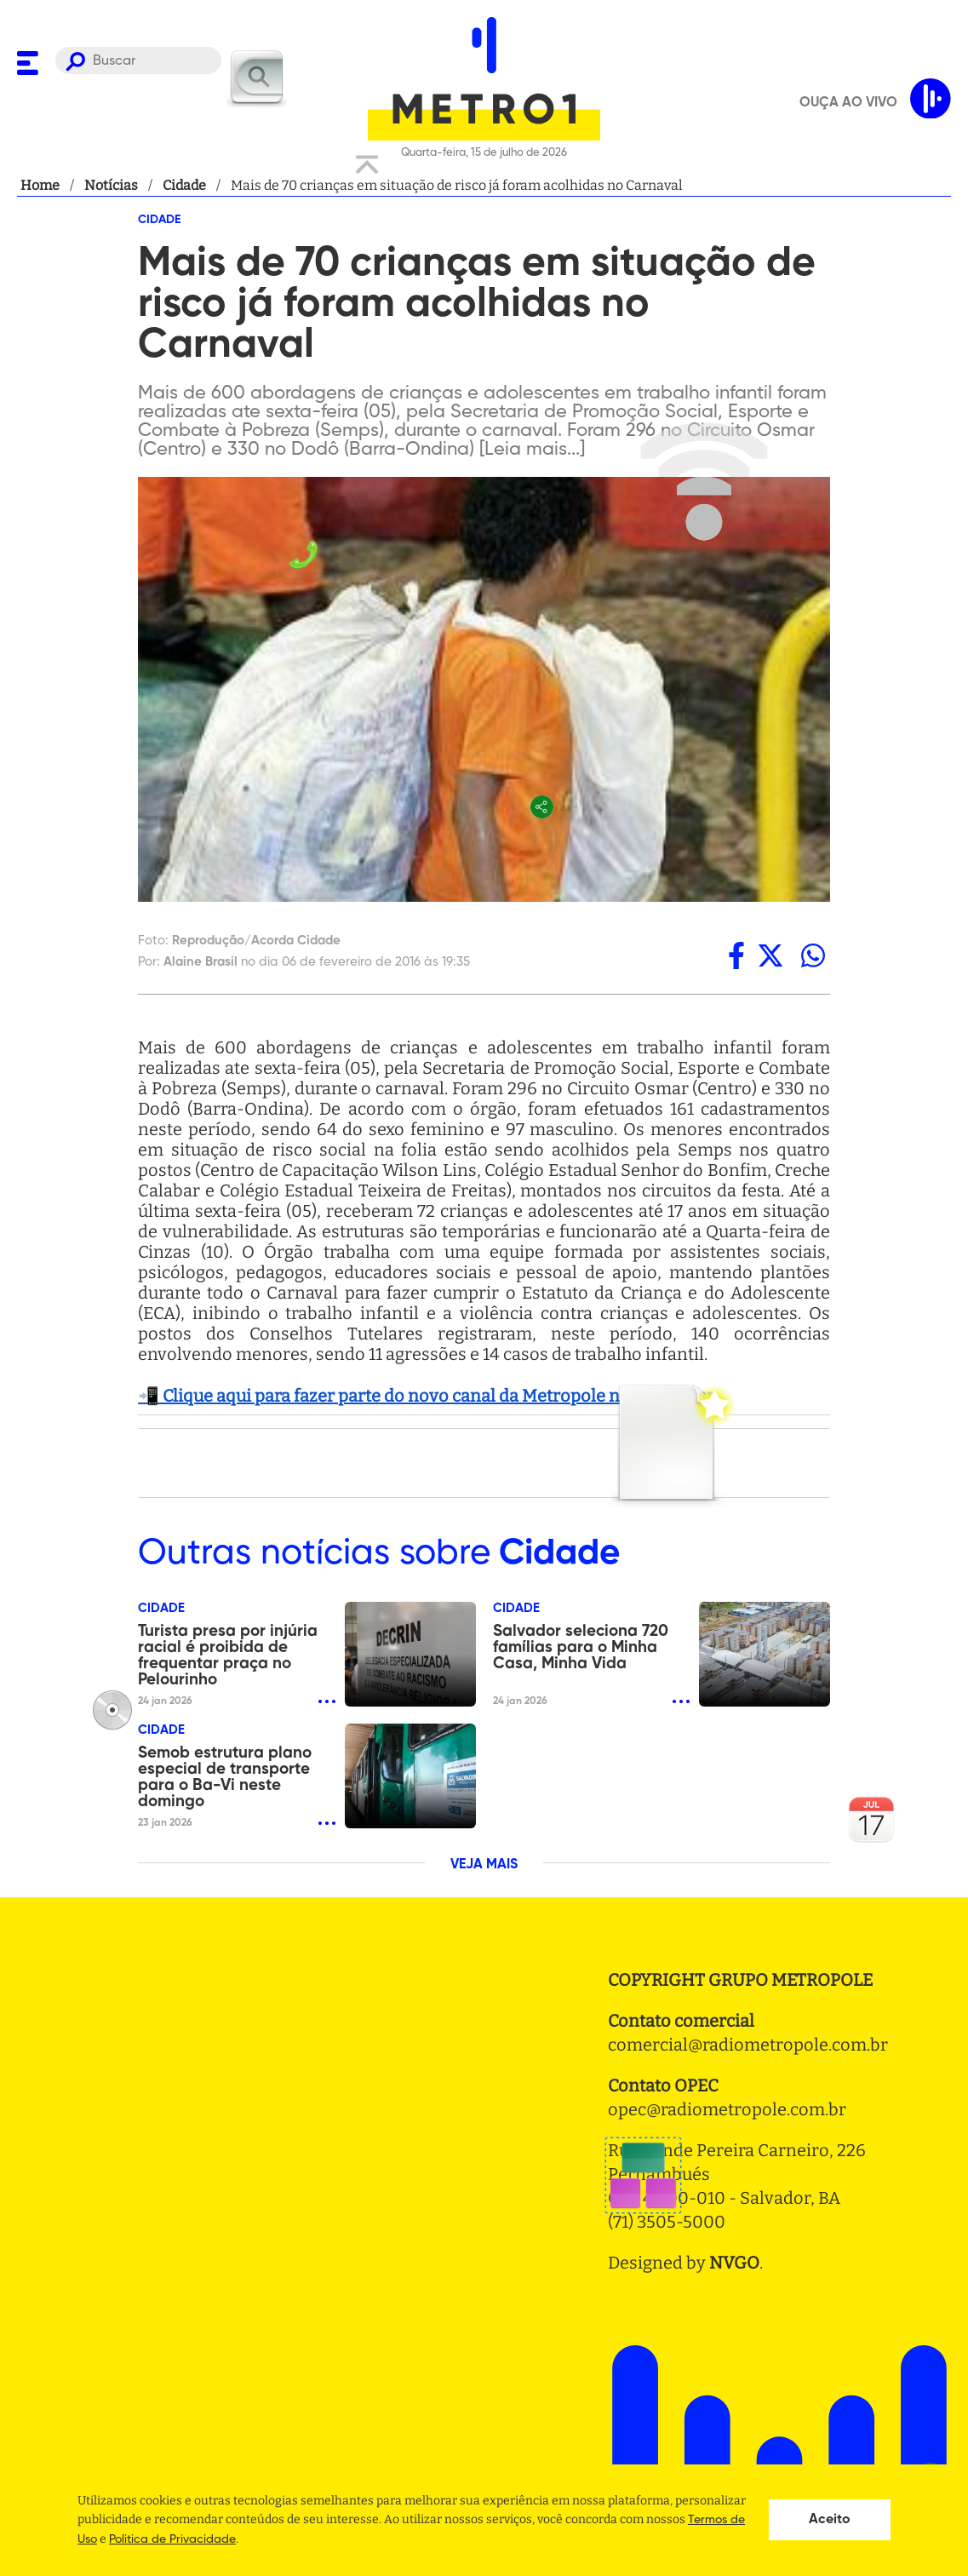 This screenshot has height=2576, width=968. Describe the element at coordinates (704, 477) in the screenshot. I see `indicates moderate wireless signal strength` at that location.